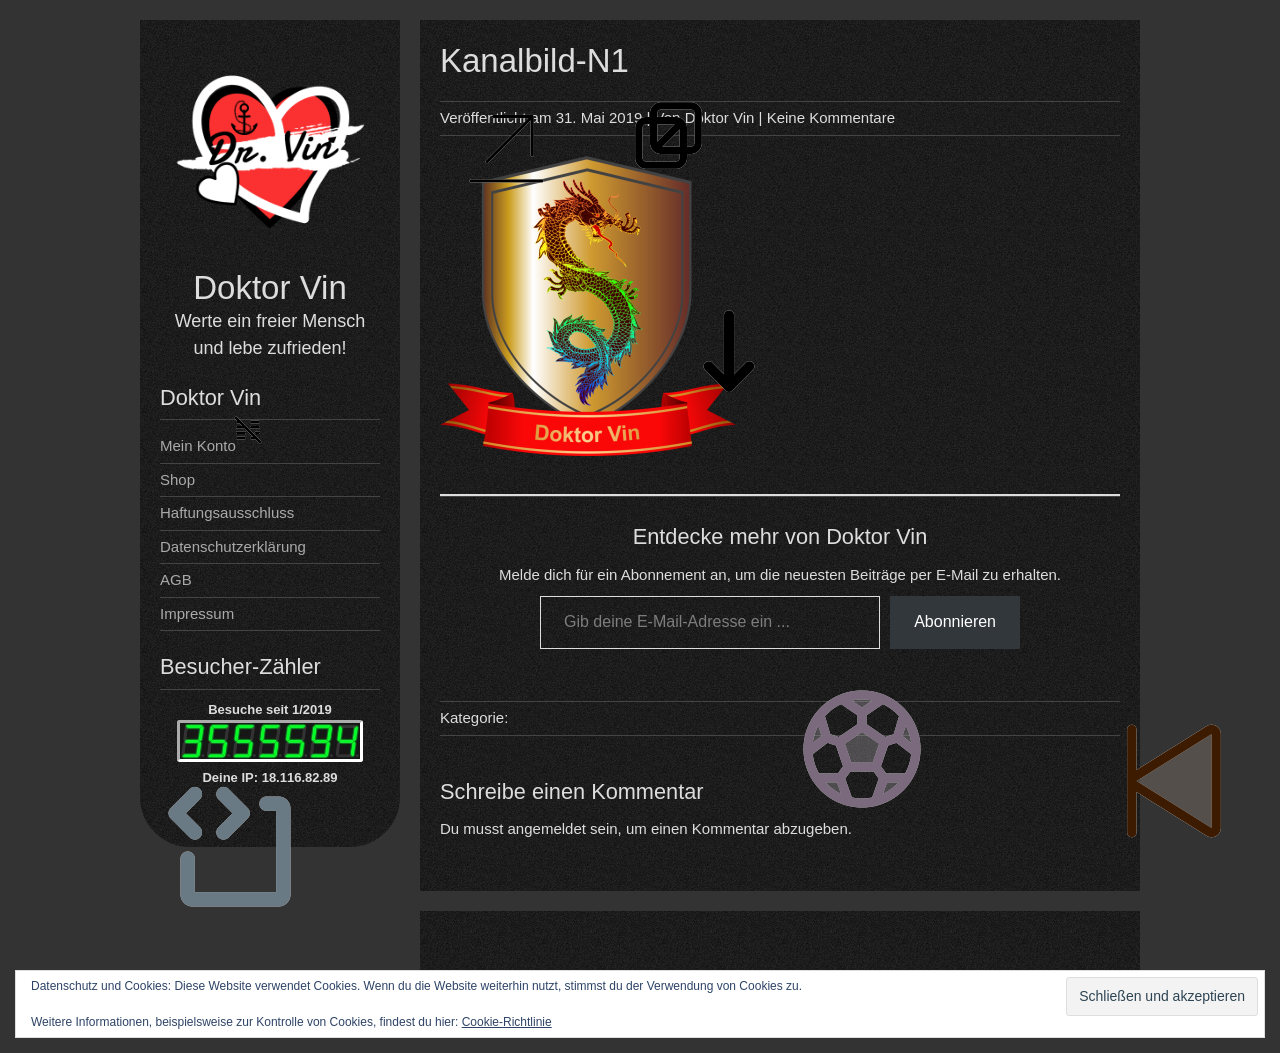  Describe the element at coordinates (235, 851) in the screenshot. I see `insert a code block or snippet` at that location.